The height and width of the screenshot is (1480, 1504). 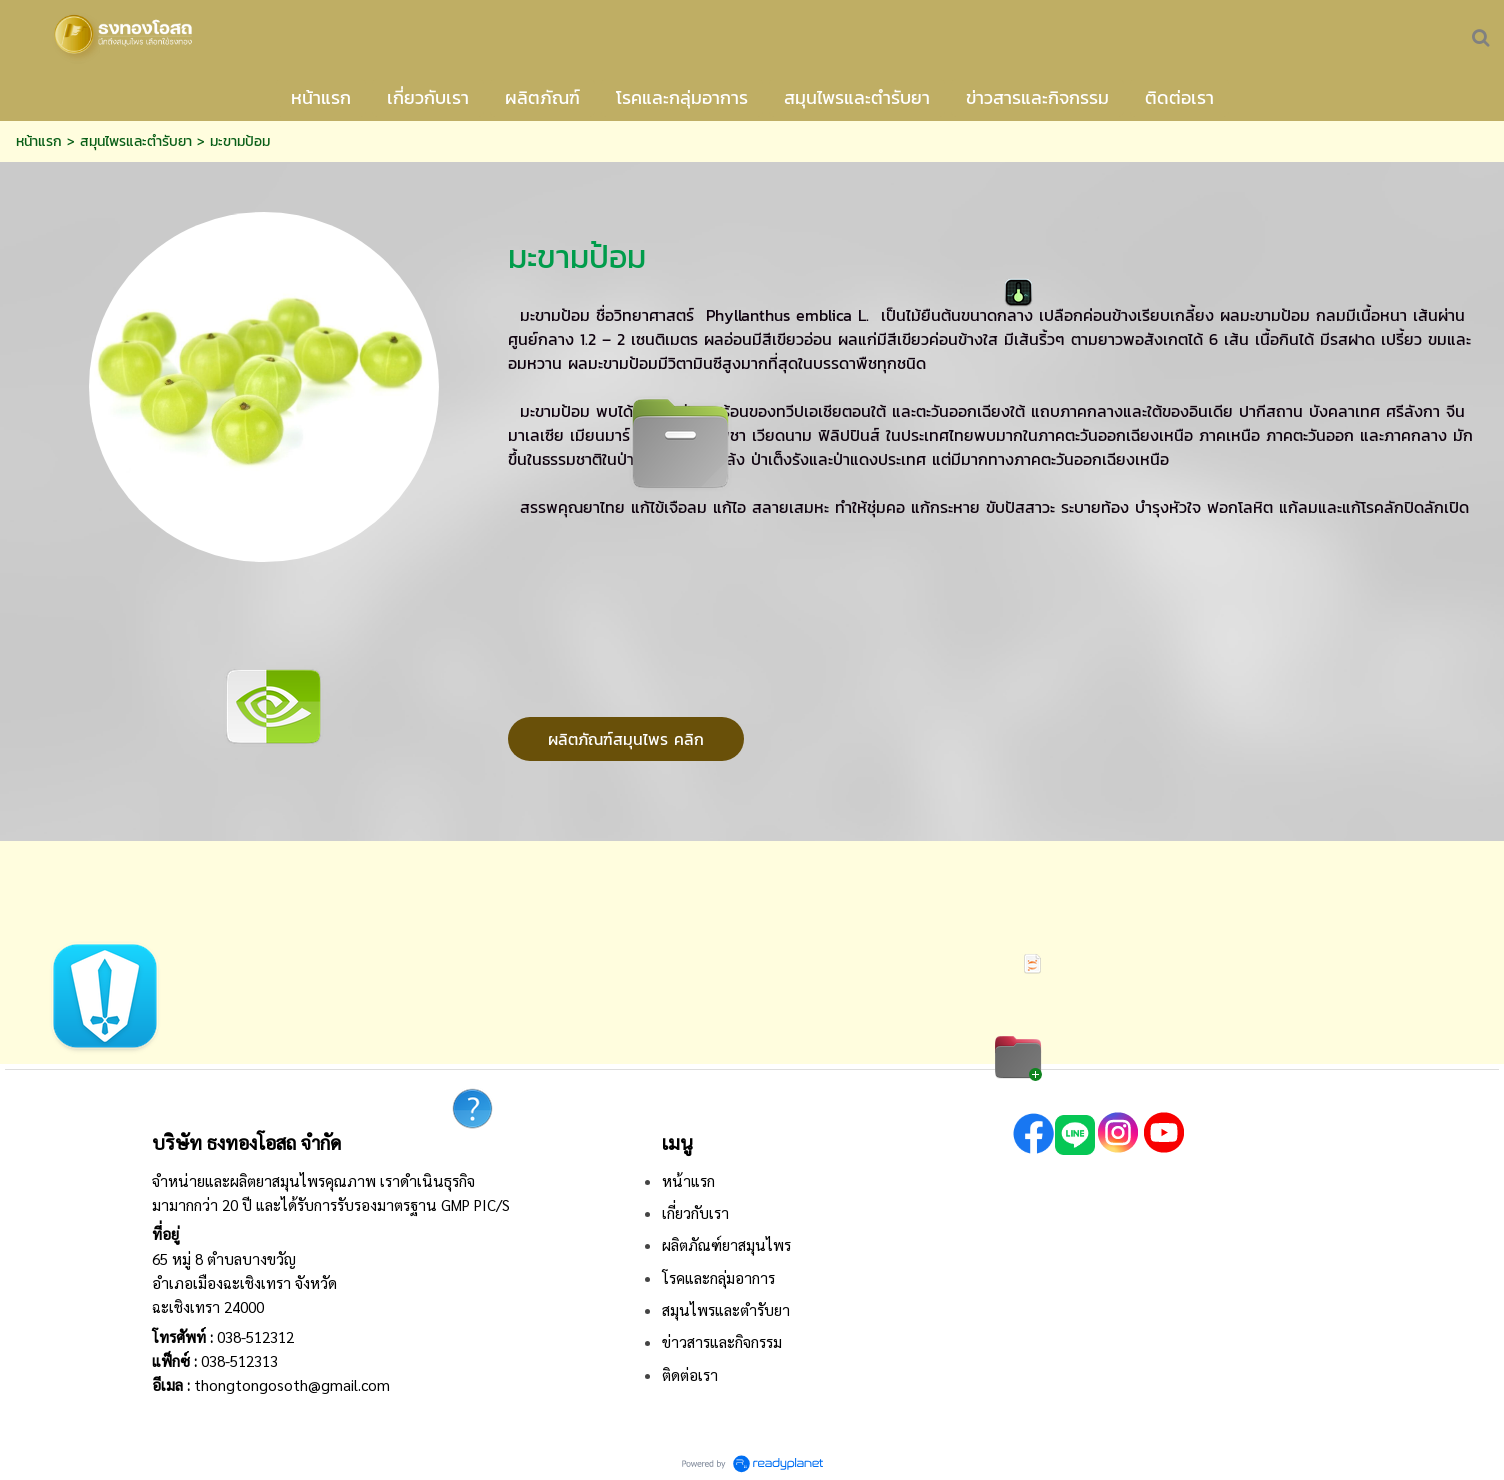 I want to click on open heroic games launcher, so click(x=105, y=996).